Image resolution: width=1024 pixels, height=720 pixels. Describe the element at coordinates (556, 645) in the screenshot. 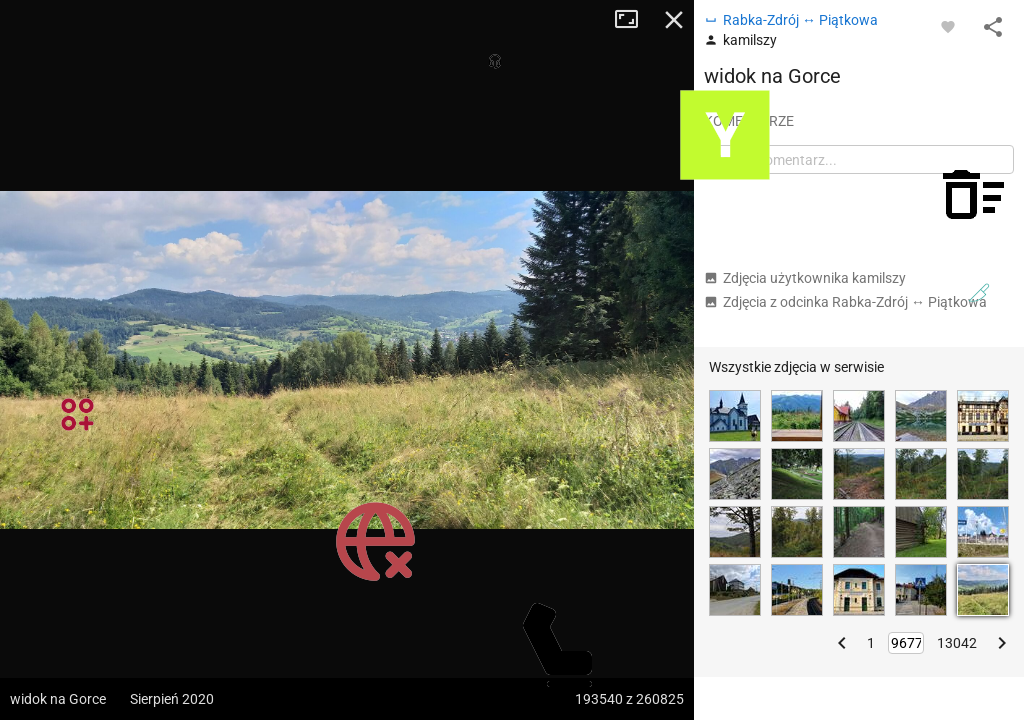

I see `select or reserve a seat` at that location.